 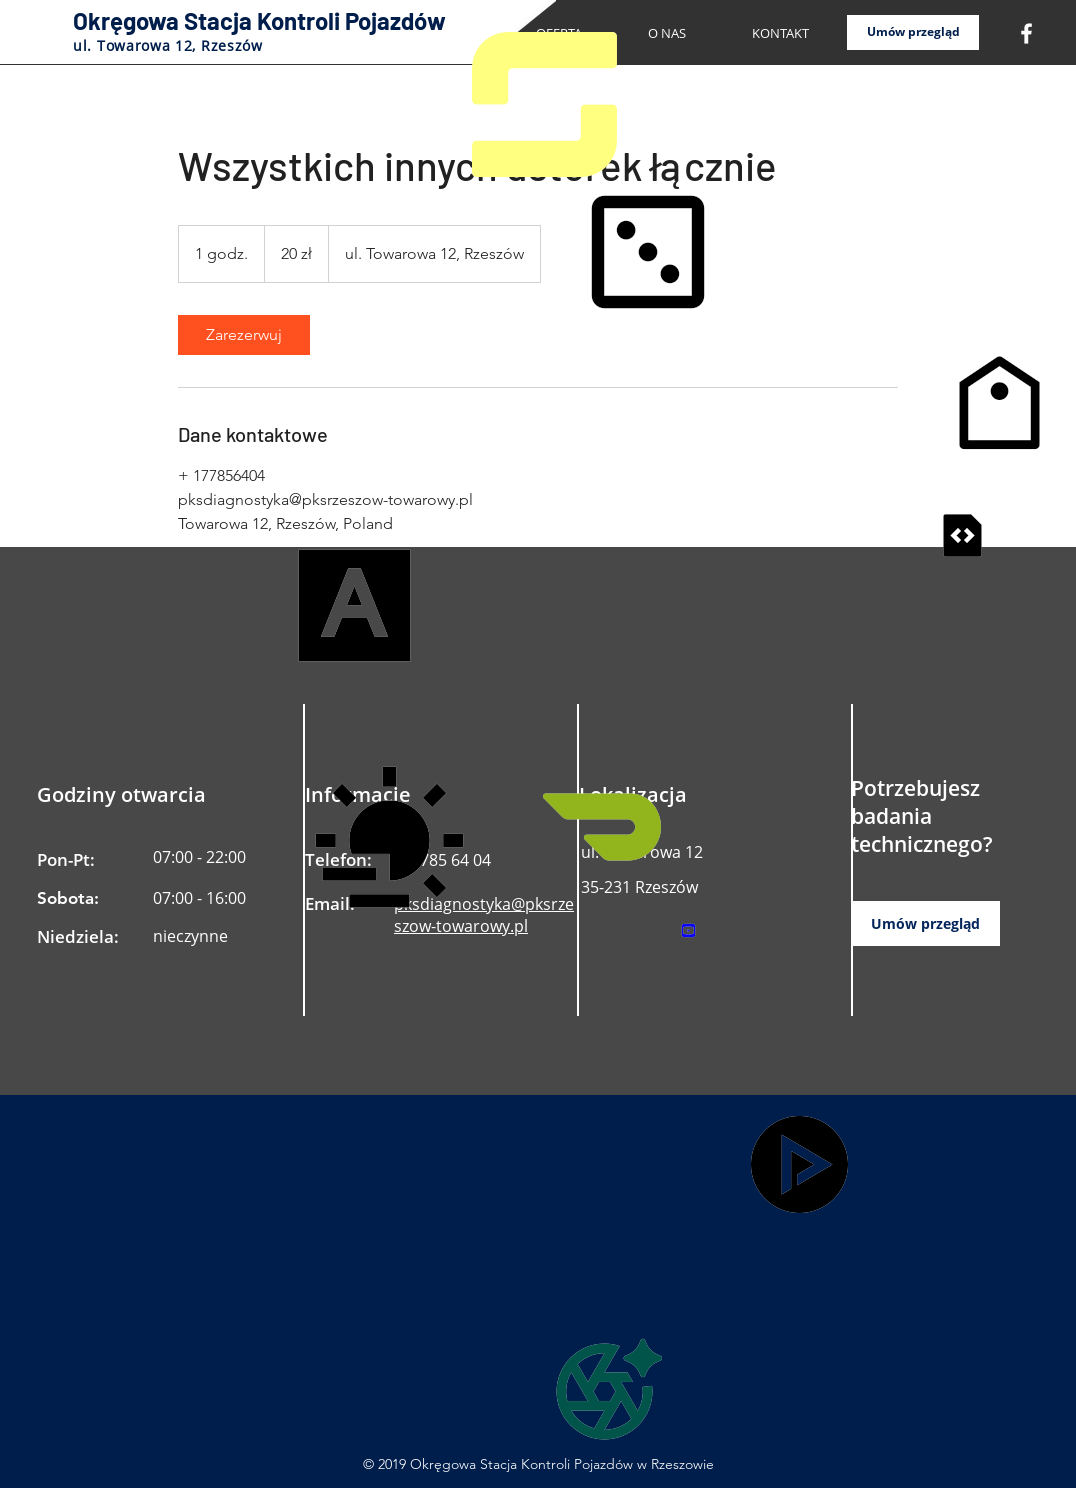 What do you see at coordinates (962, 535) in the screenshot?
I see `open a code or source file` at bounding box center [962, 535].